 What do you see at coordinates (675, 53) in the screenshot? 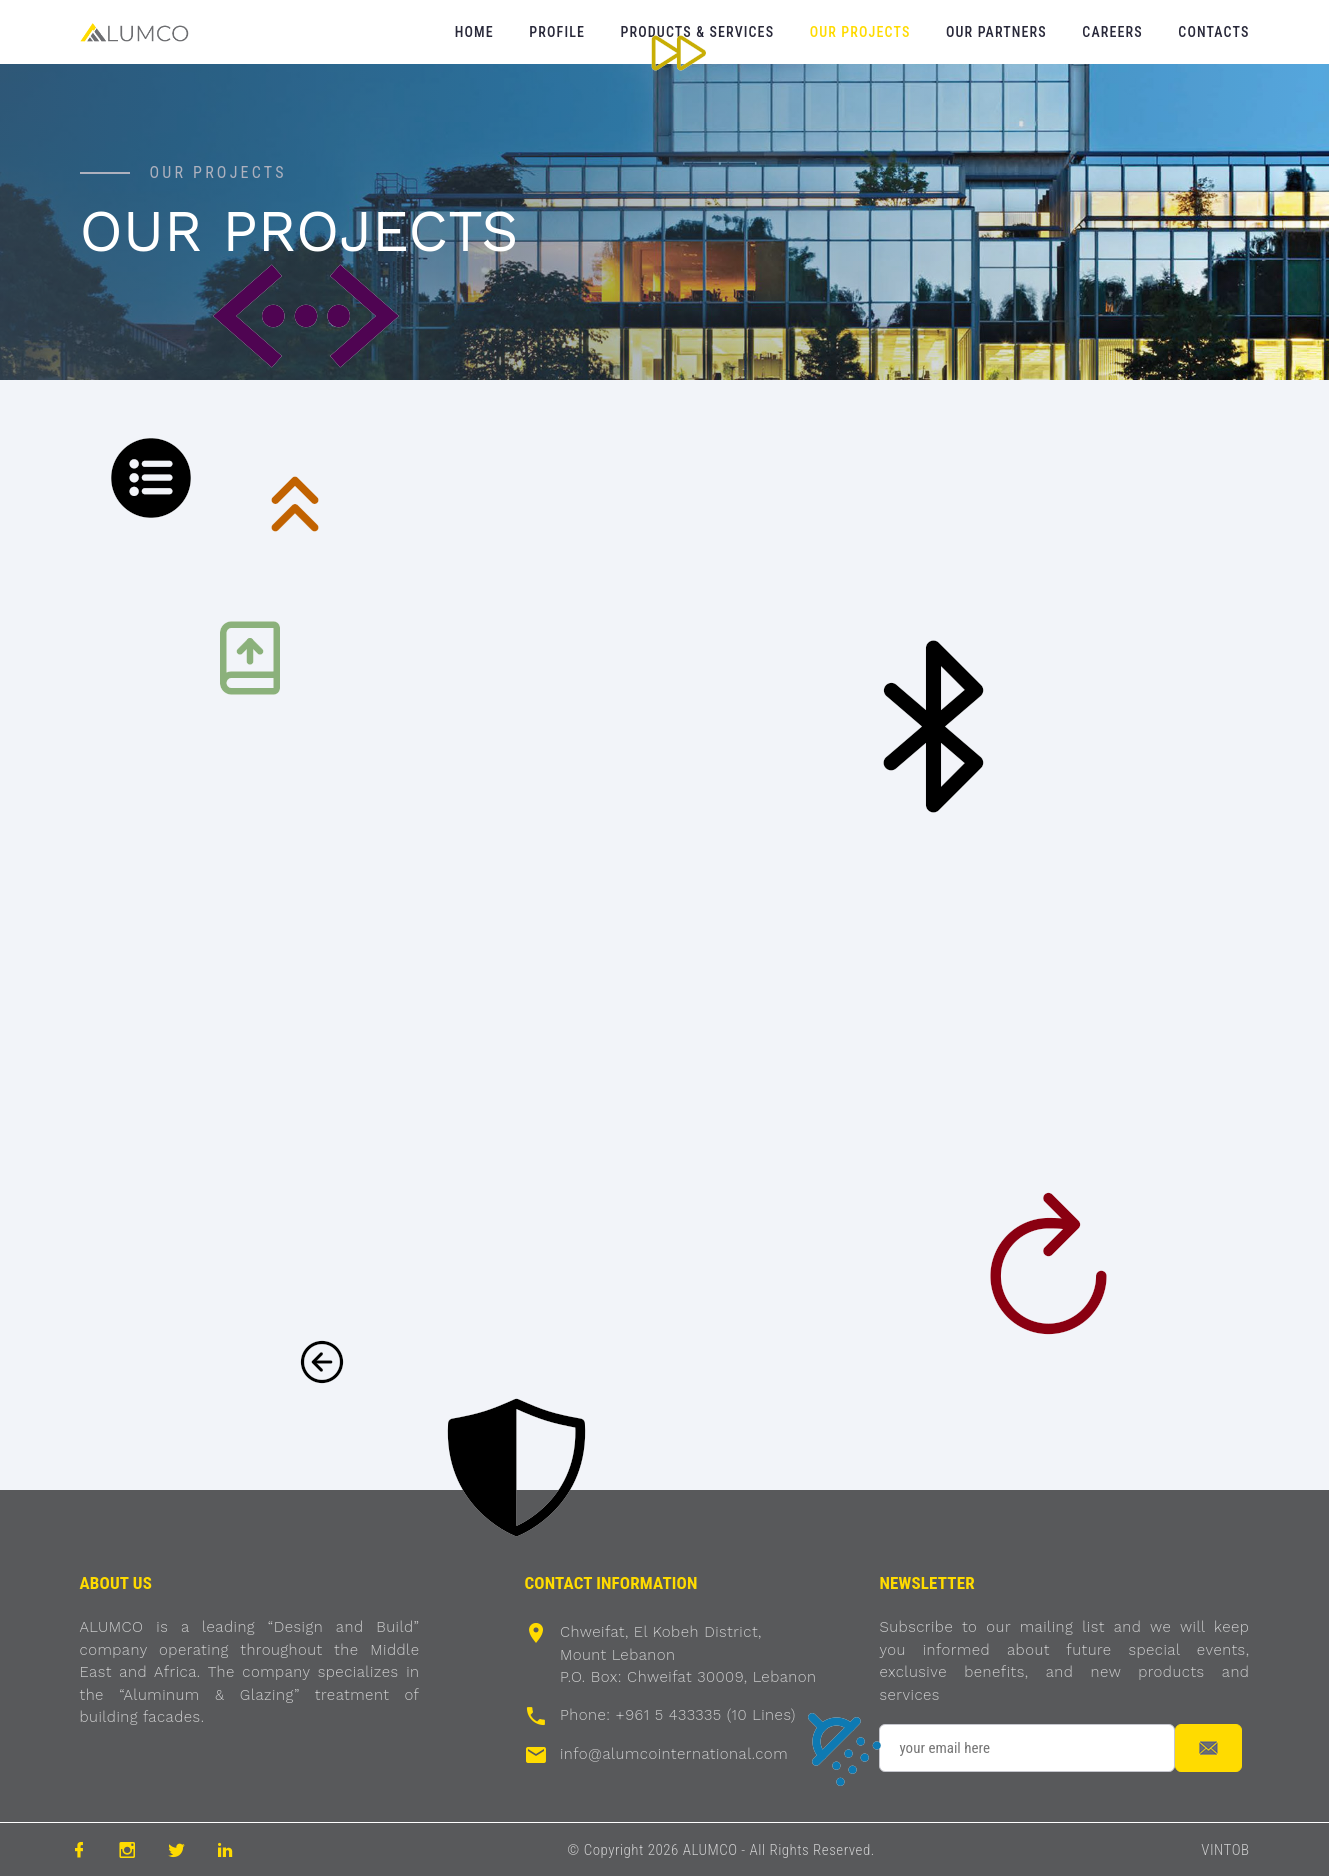
I see `skip forward in media playback` at bounding box center [675, 53].